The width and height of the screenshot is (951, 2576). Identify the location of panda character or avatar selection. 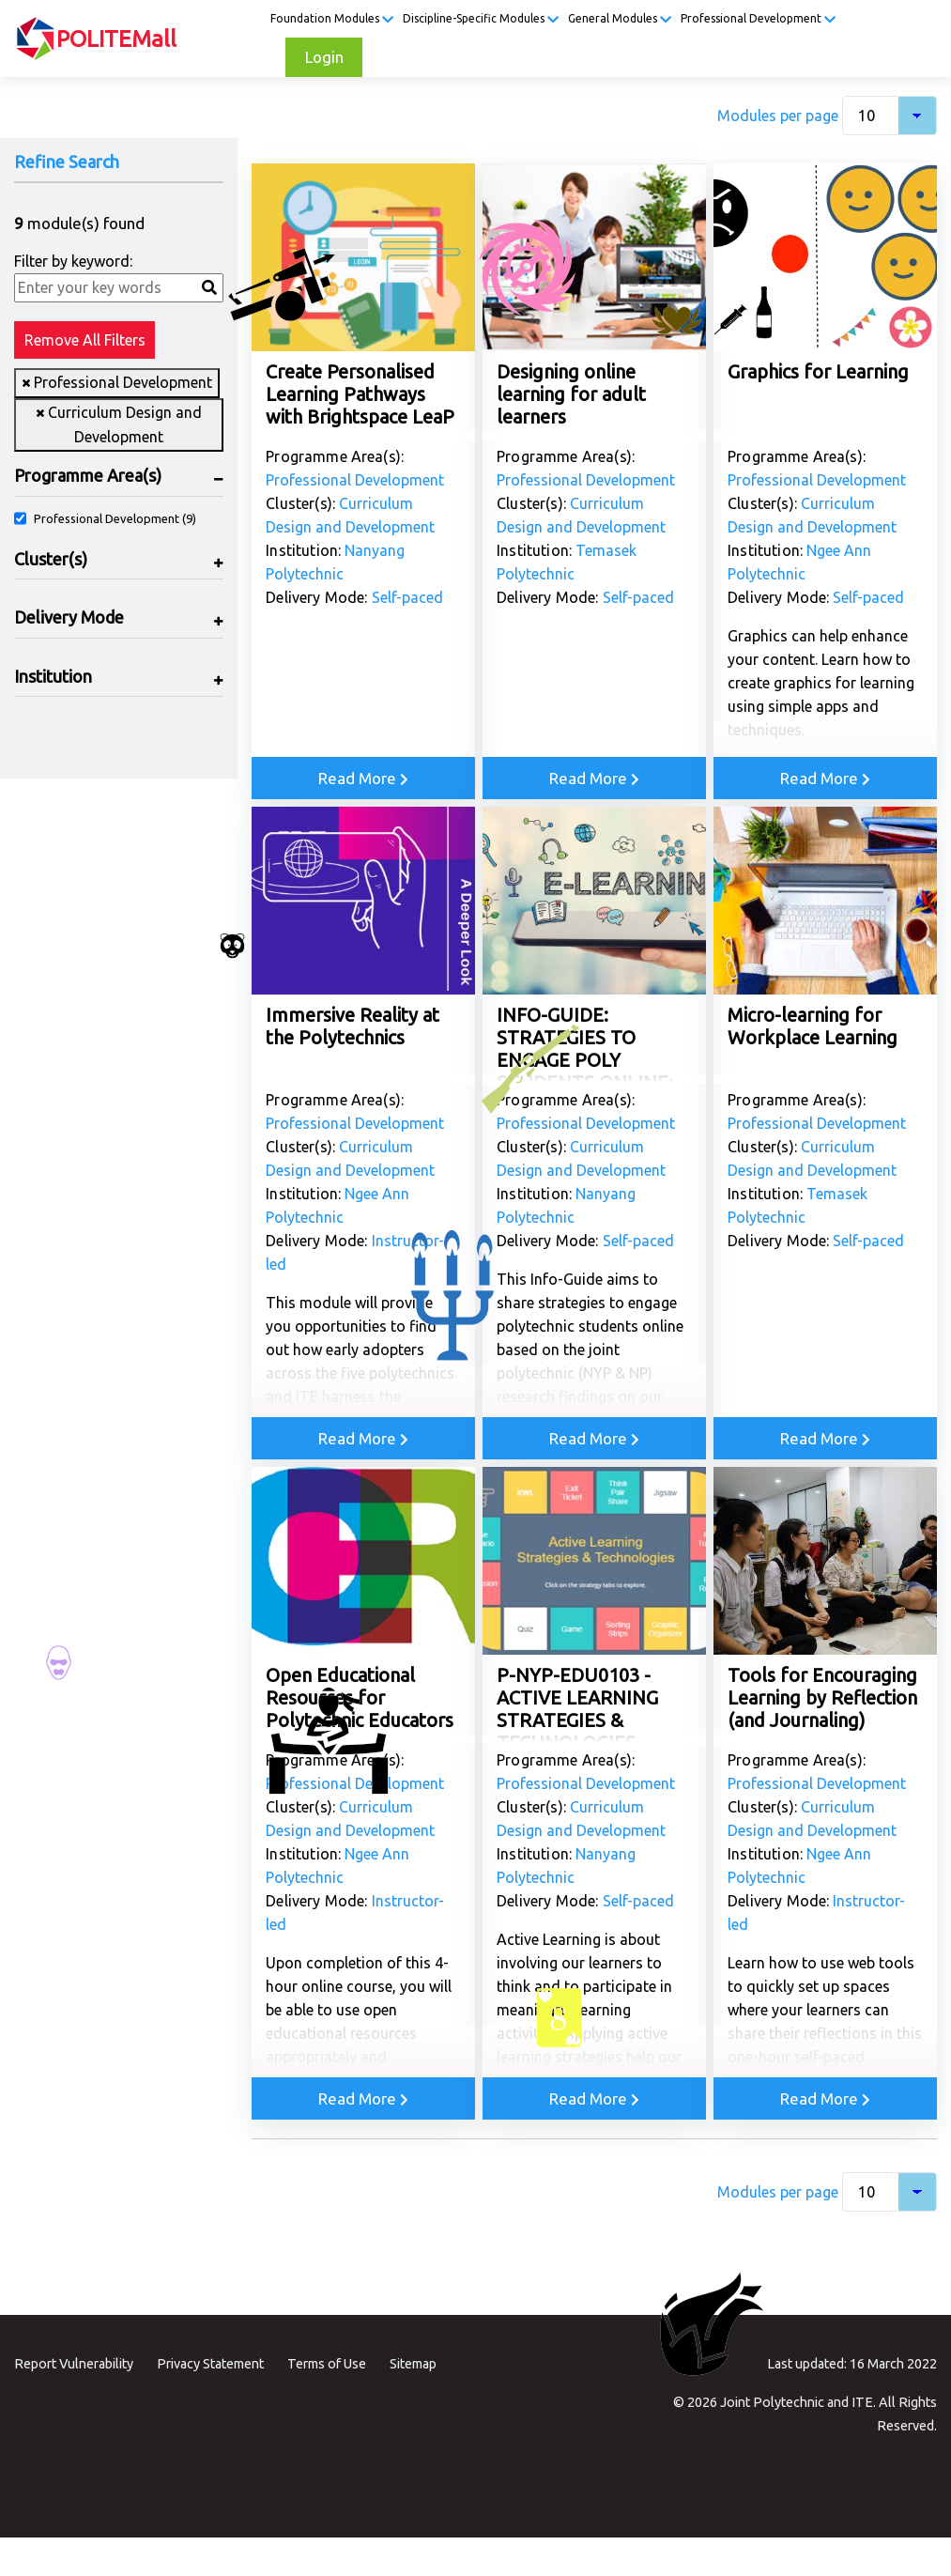
(232, 946).